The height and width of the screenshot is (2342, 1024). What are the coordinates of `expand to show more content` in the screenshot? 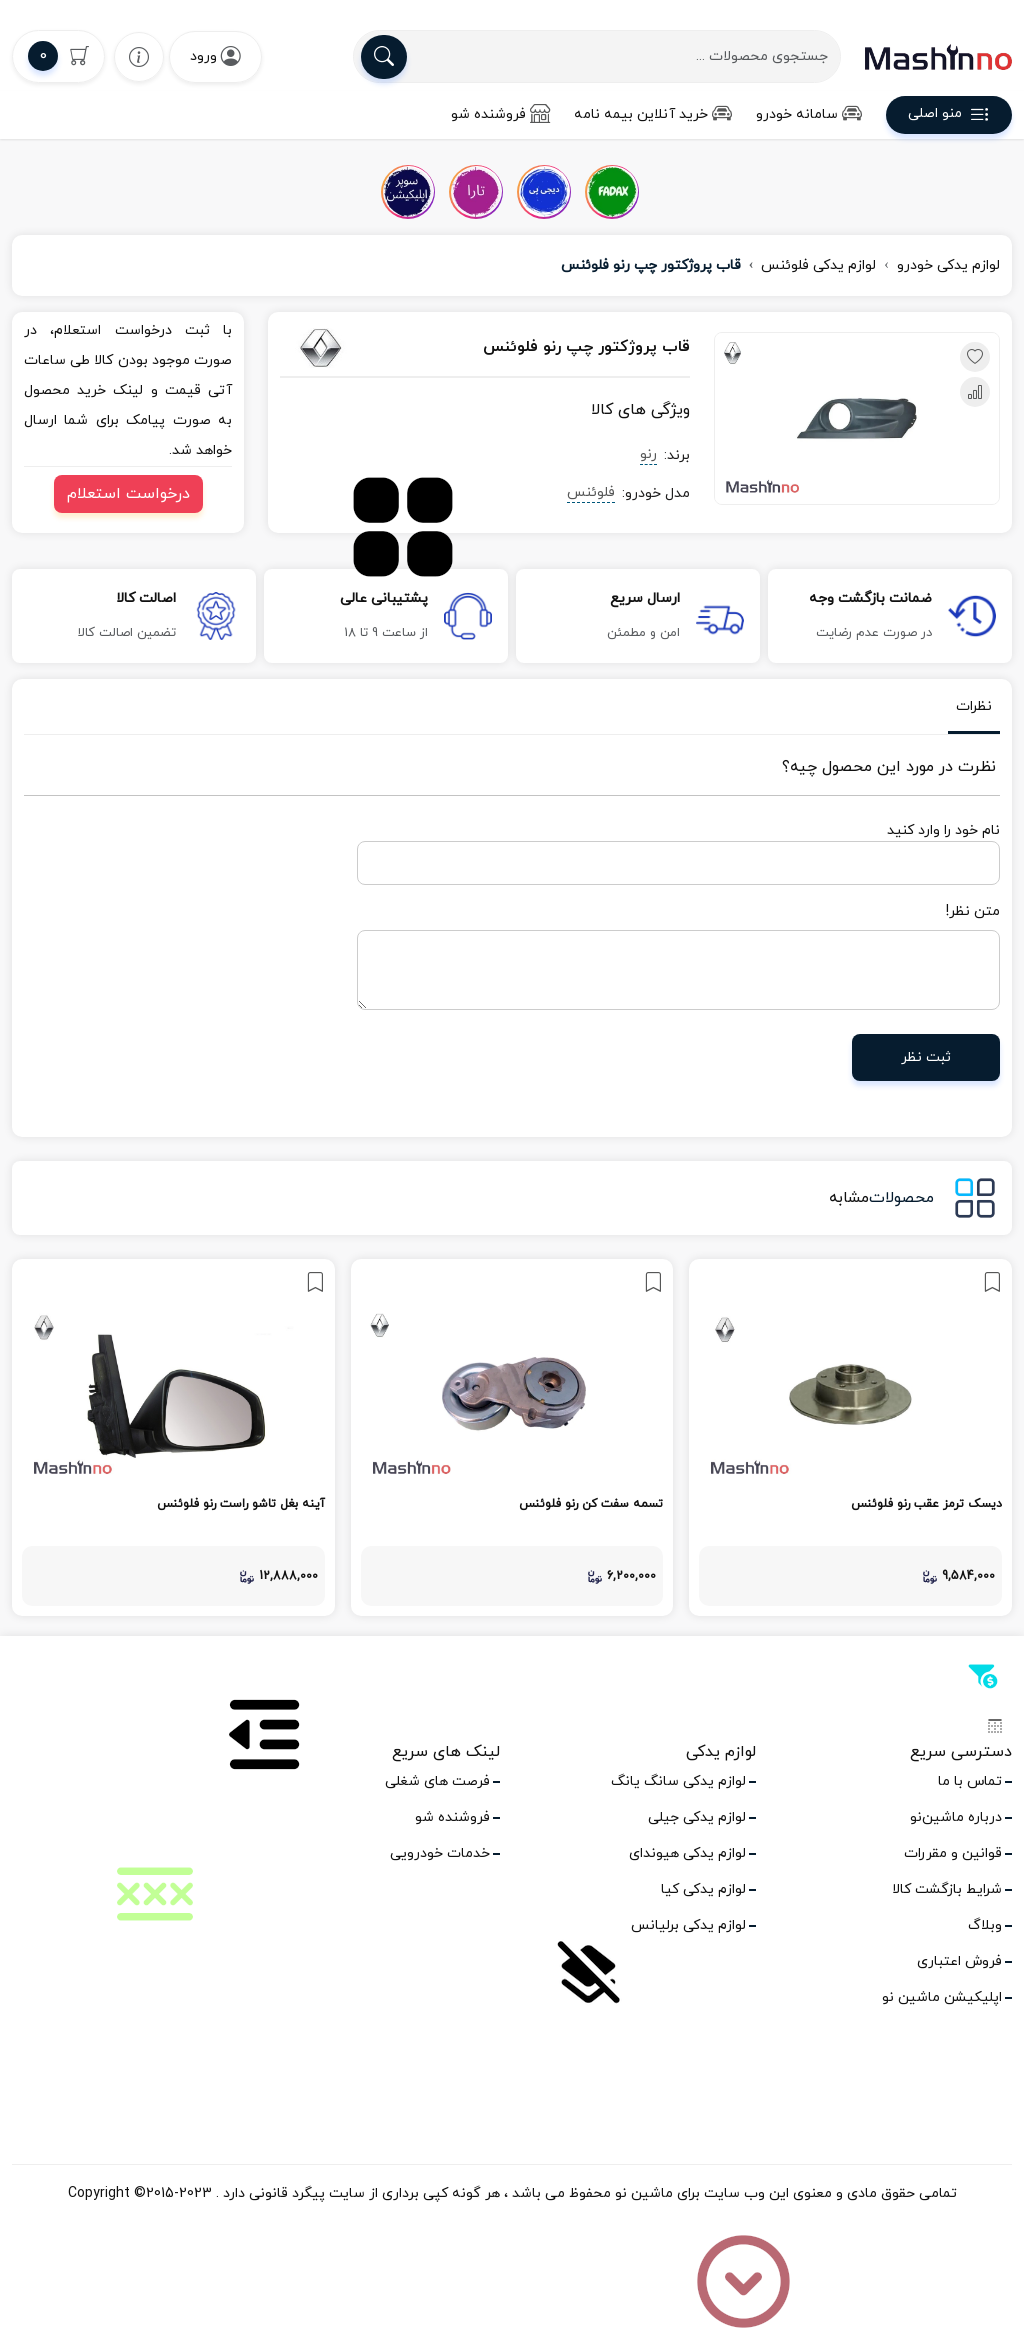 It's located at (743, 2281).